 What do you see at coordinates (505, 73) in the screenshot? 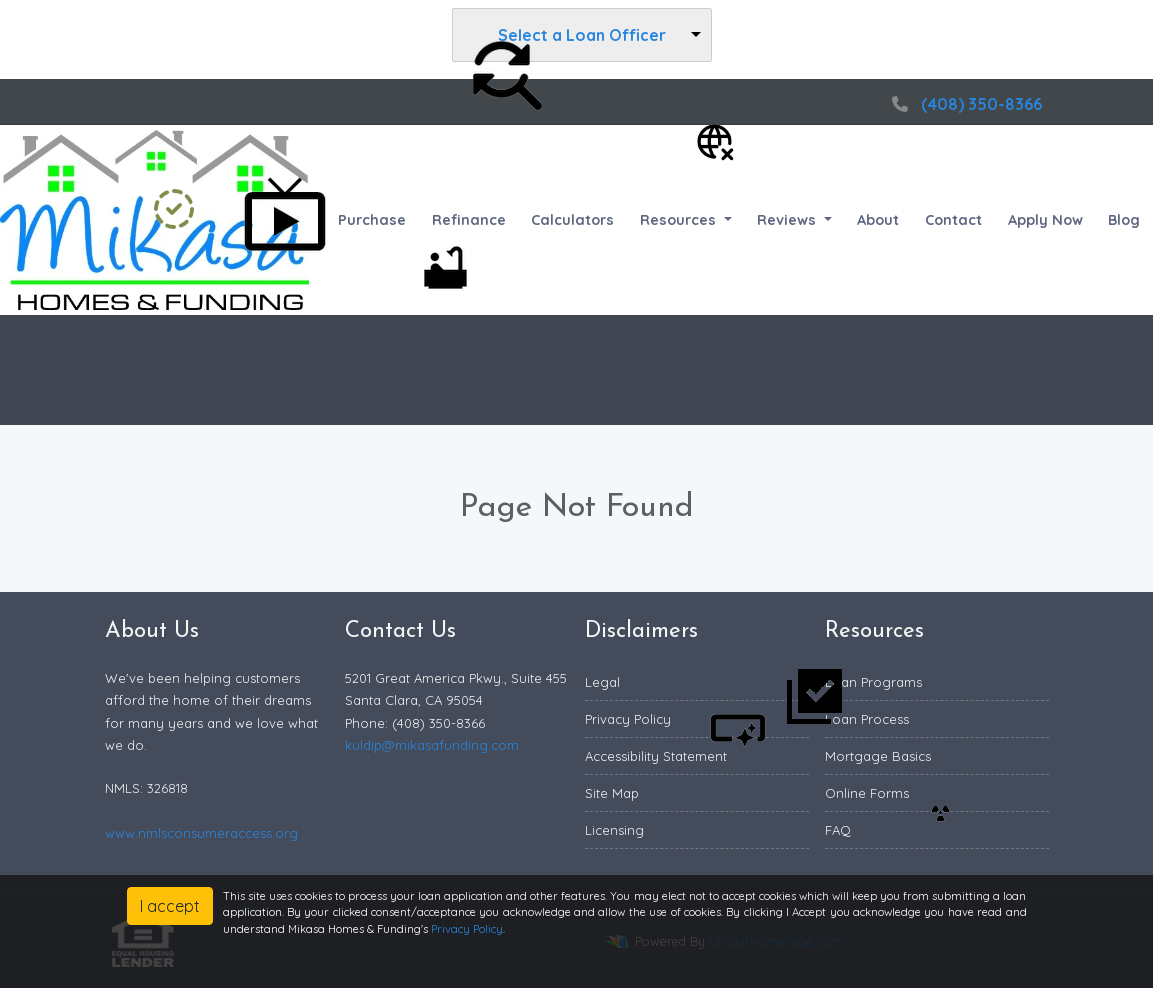
I see `find and replace text or content` at bounding box center [505, 73].